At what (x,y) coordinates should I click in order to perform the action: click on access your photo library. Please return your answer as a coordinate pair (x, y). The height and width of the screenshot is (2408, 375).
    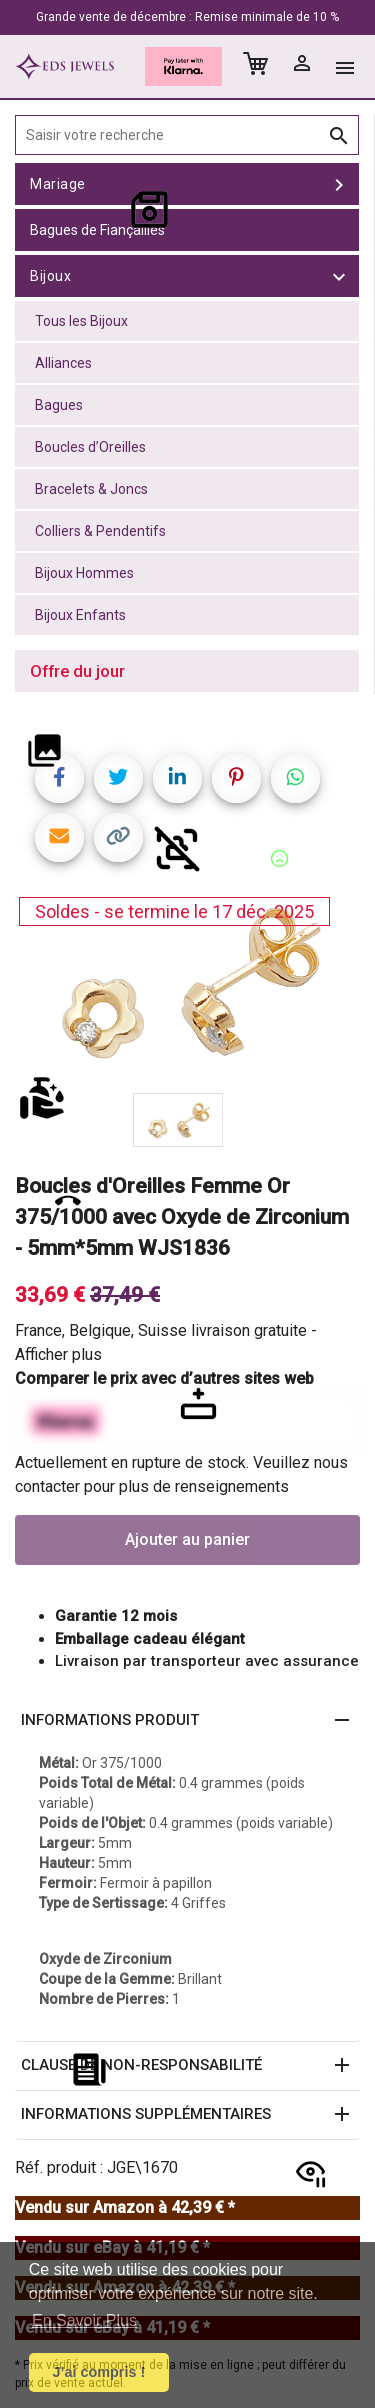
    Looking at the image, I should click on (44, 750).